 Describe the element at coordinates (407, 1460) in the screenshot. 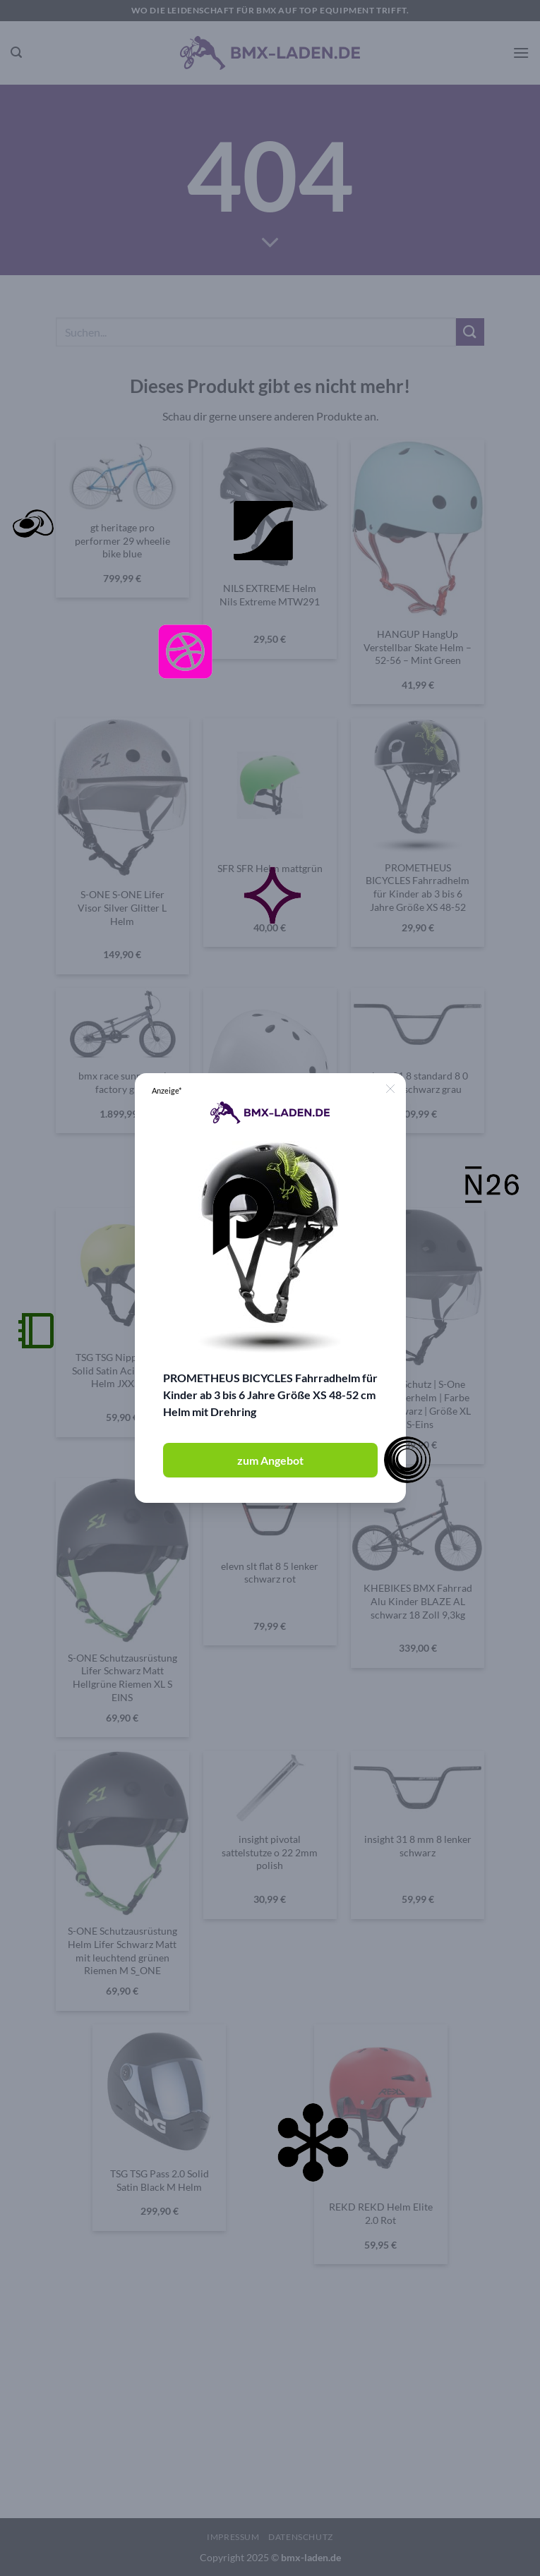

I see `open the Loop app` at that location.